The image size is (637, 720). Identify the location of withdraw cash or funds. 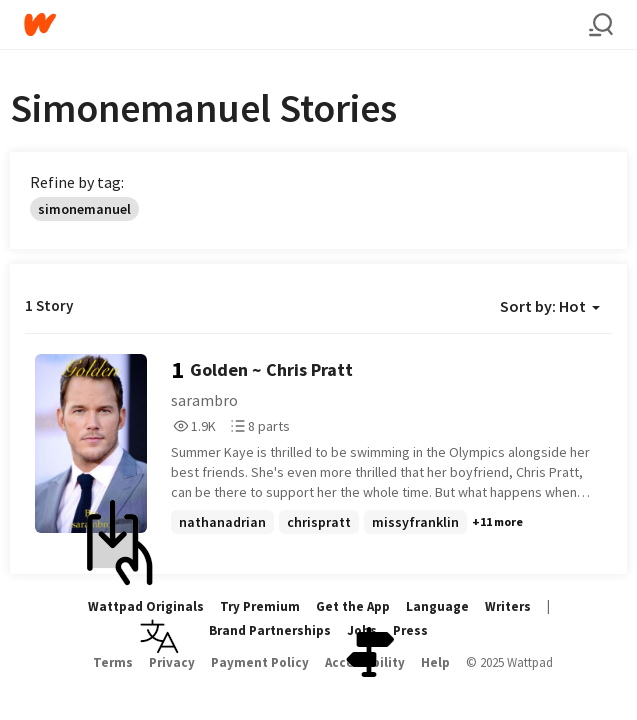
(115, 542).